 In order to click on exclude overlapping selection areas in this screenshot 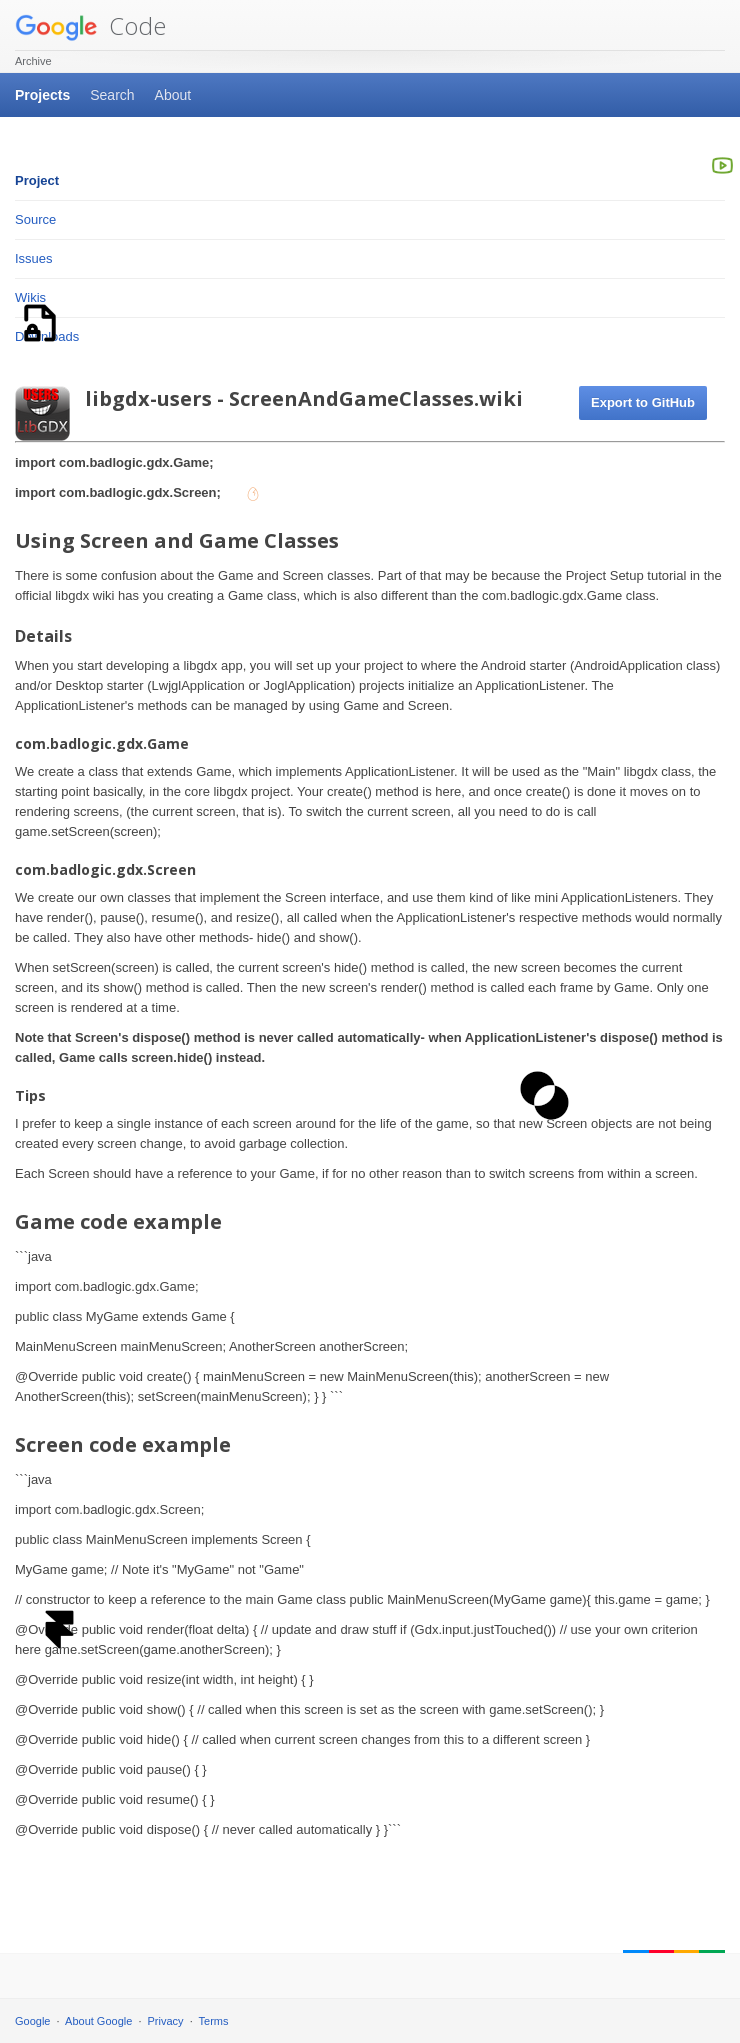, I will do `click(544, 1095)`.